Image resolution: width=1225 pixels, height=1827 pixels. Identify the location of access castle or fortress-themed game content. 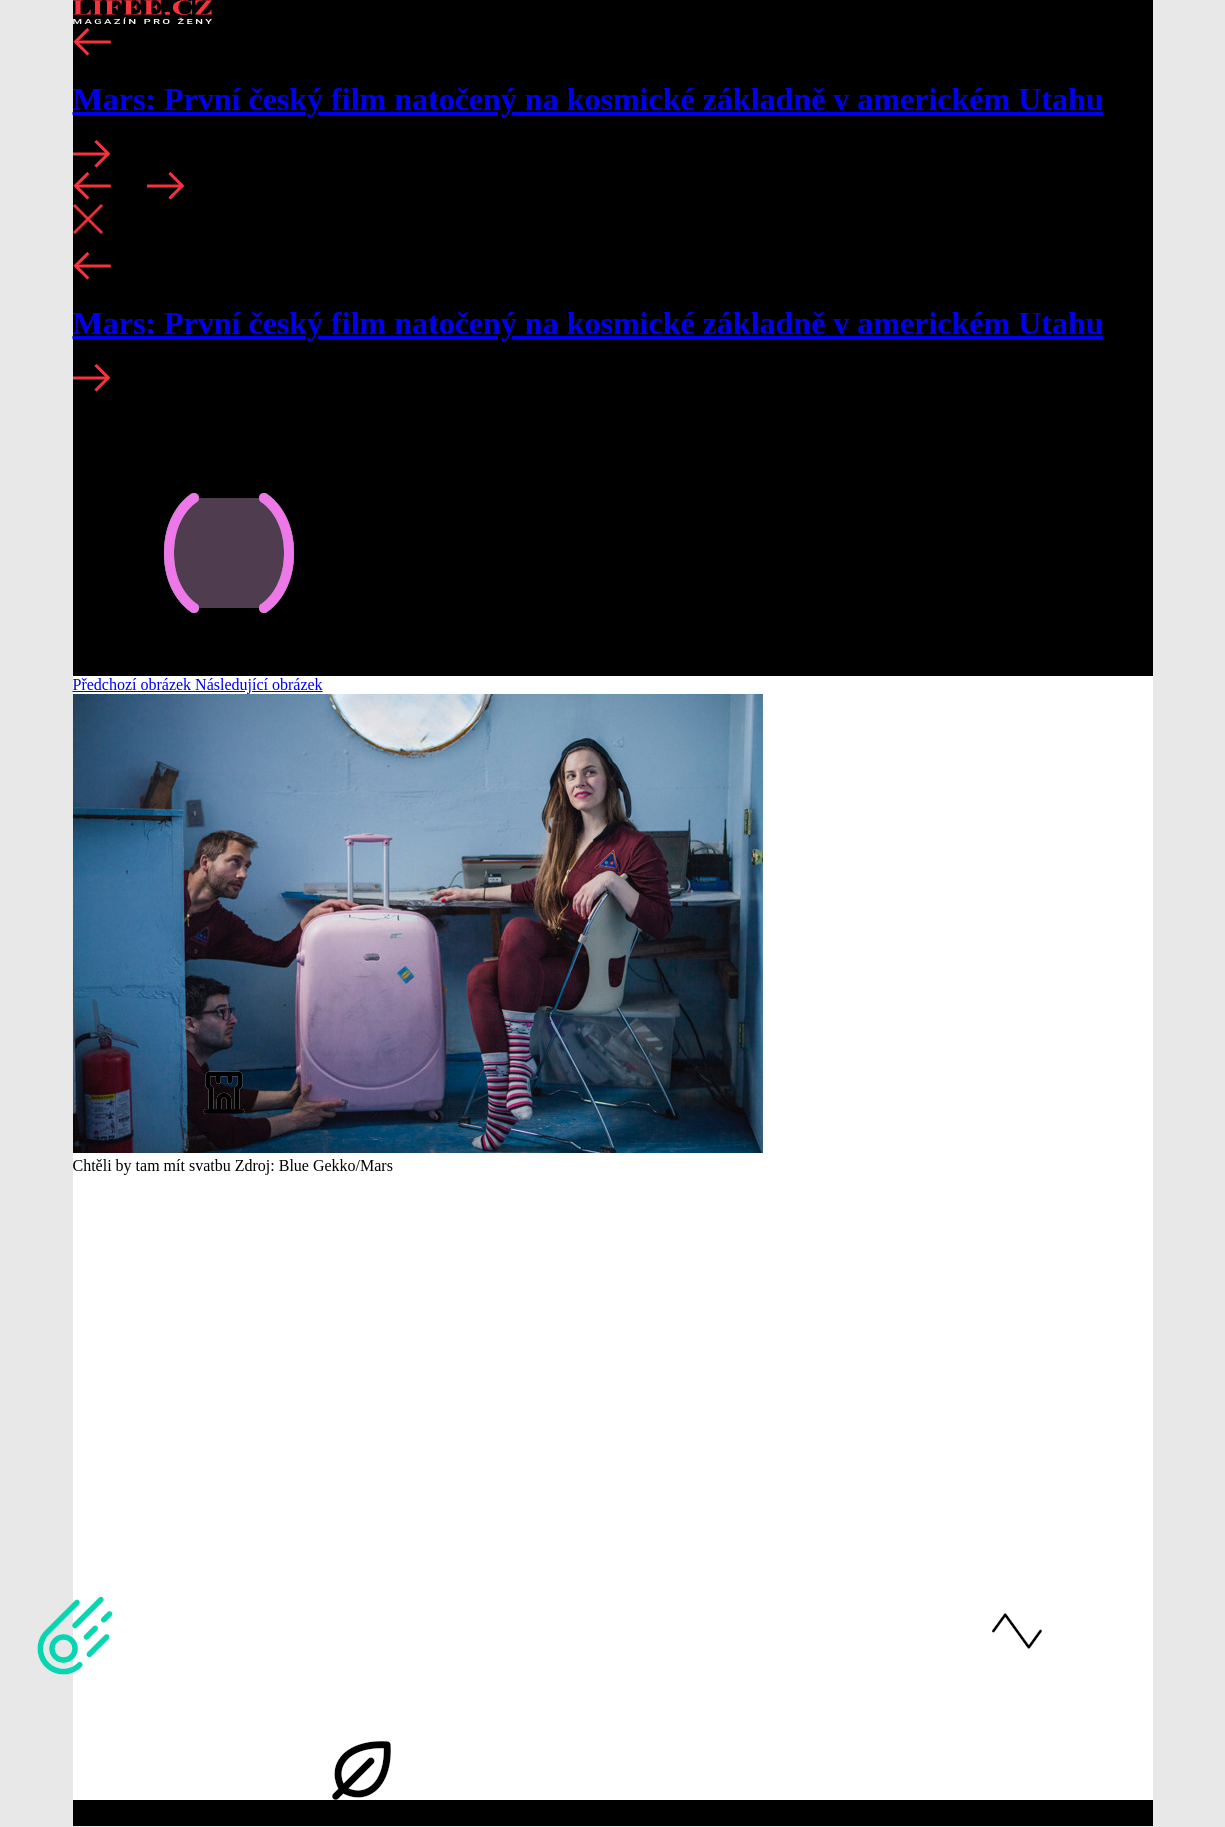
(224, 1092).